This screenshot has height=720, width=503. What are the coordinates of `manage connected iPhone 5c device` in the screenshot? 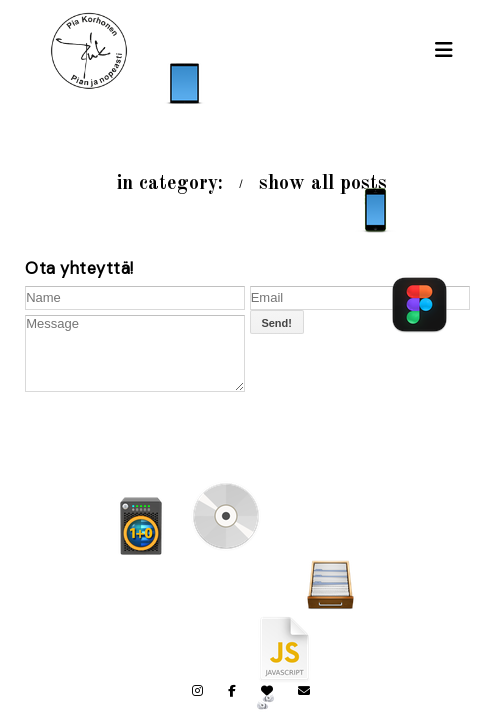 It's located at (375, 210).